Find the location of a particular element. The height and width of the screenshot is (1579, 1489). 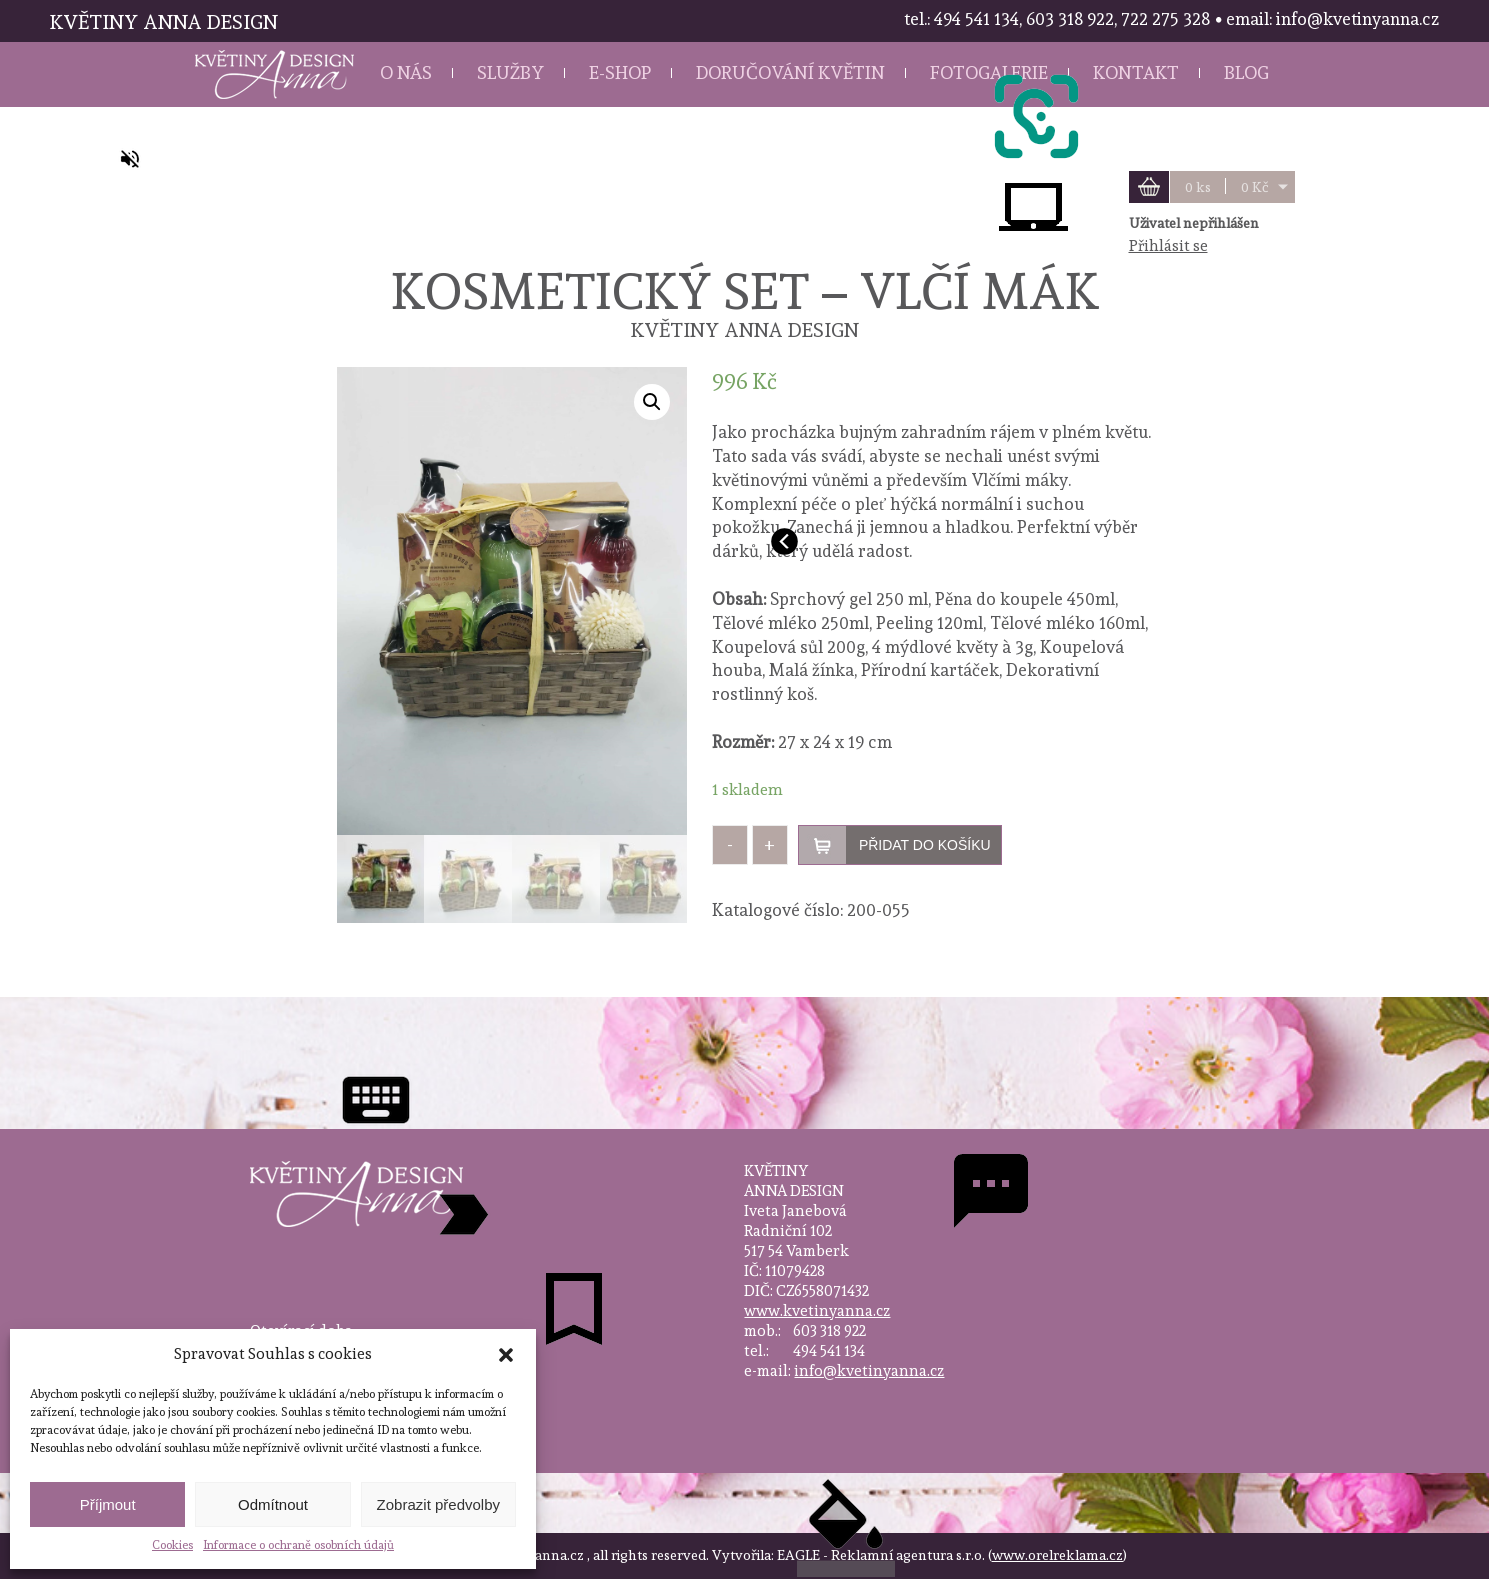

open the on-screen keyboard is located at coordinates (376, 1100).